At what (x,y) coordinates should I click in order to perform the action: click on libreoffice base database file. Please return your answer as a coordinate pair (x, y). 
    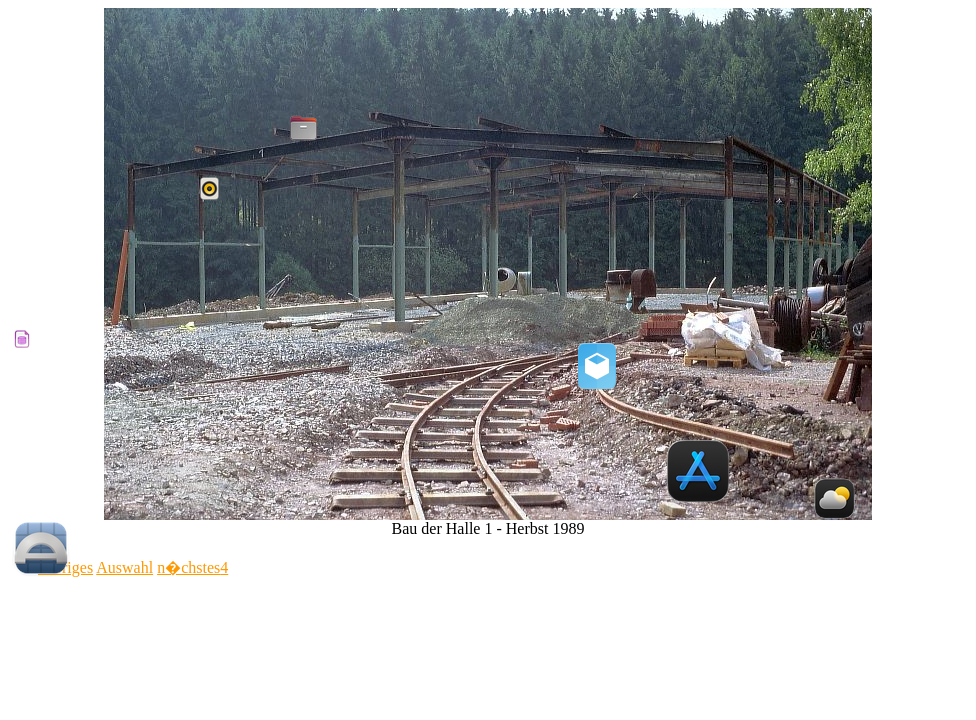
    Looking at the image, I should click on (22, 339).